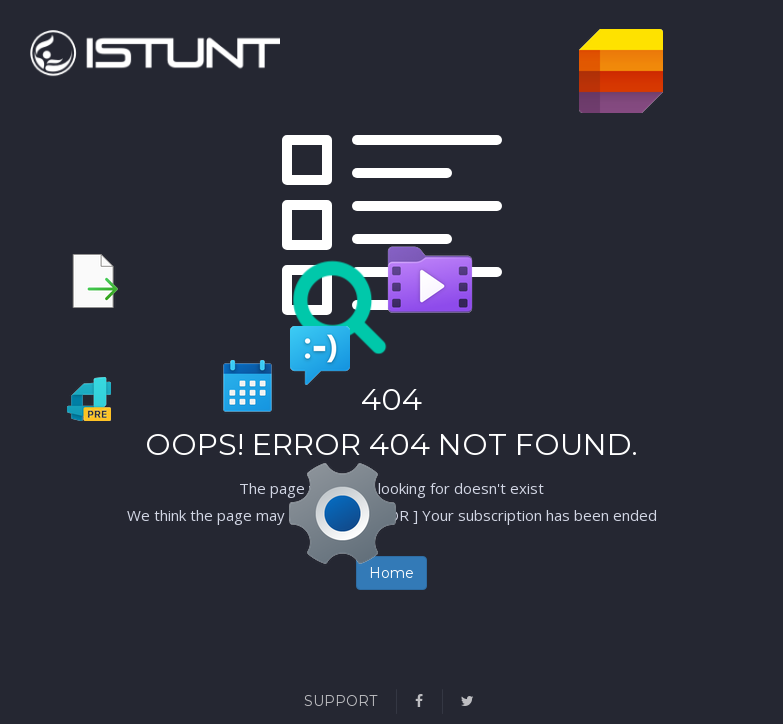 This screenshot has height=724, width=783. What do you see at coordinates (320, 356) in the screenshot?
I see `open the messaging app` at bounding box center [320, 356].